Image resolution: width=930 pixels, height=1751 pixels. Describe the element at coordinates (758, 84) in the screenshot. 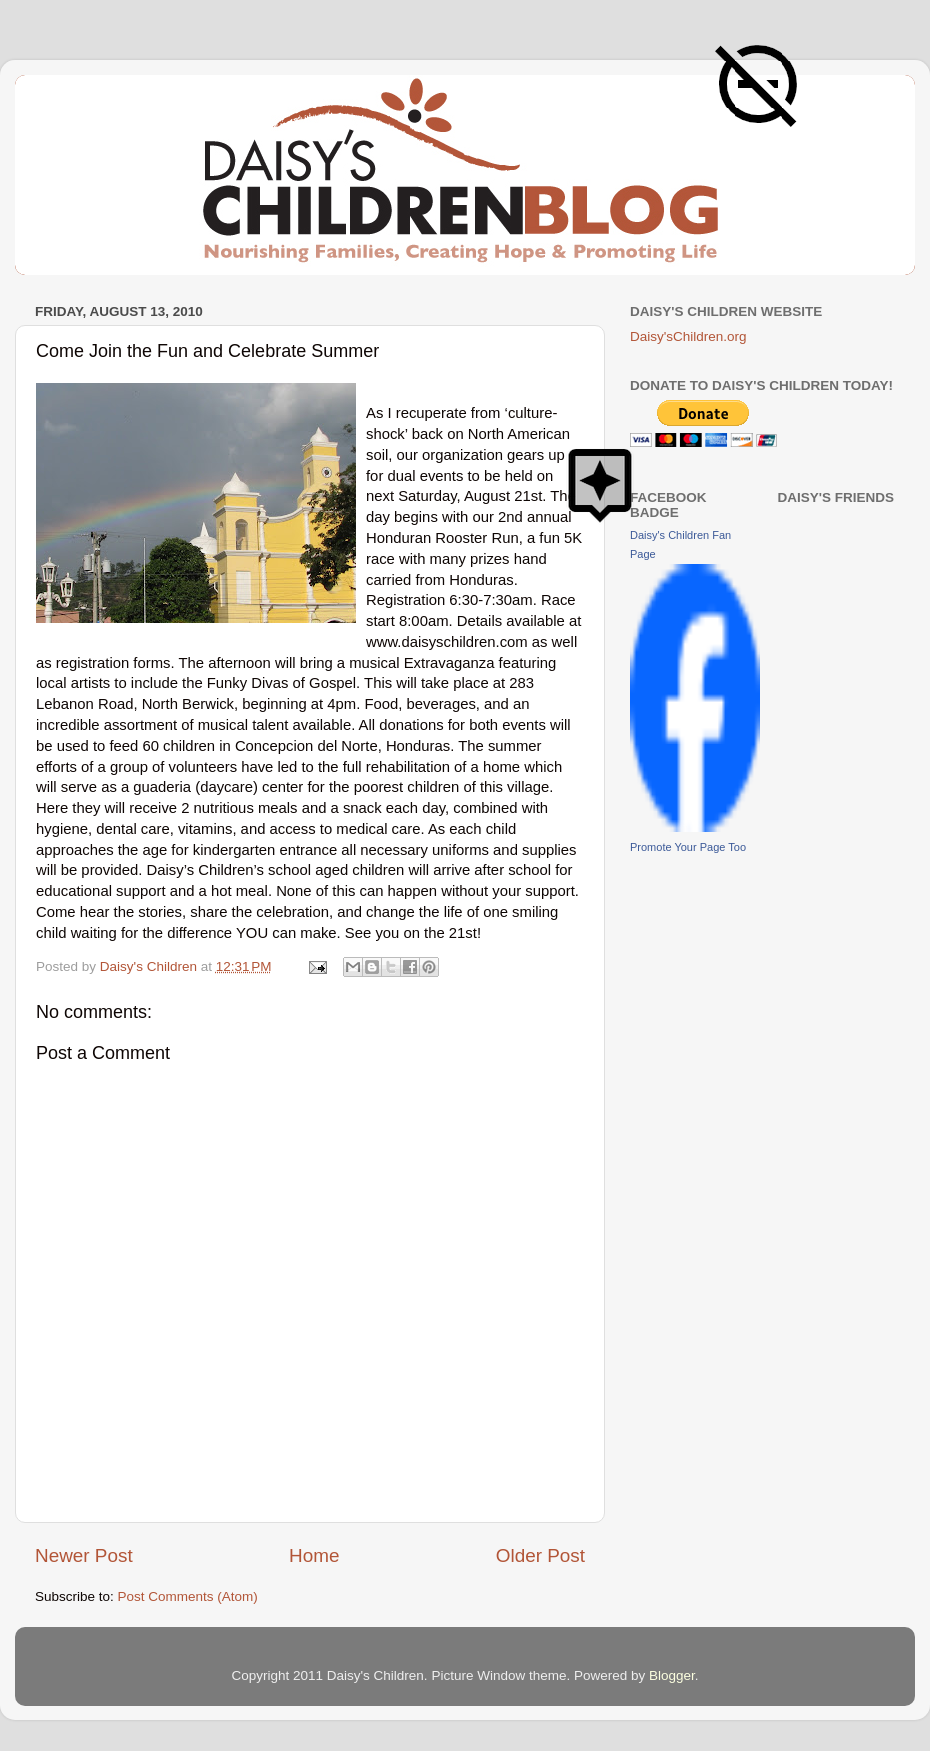

I see `do not disturb mode is disabled` at that location.